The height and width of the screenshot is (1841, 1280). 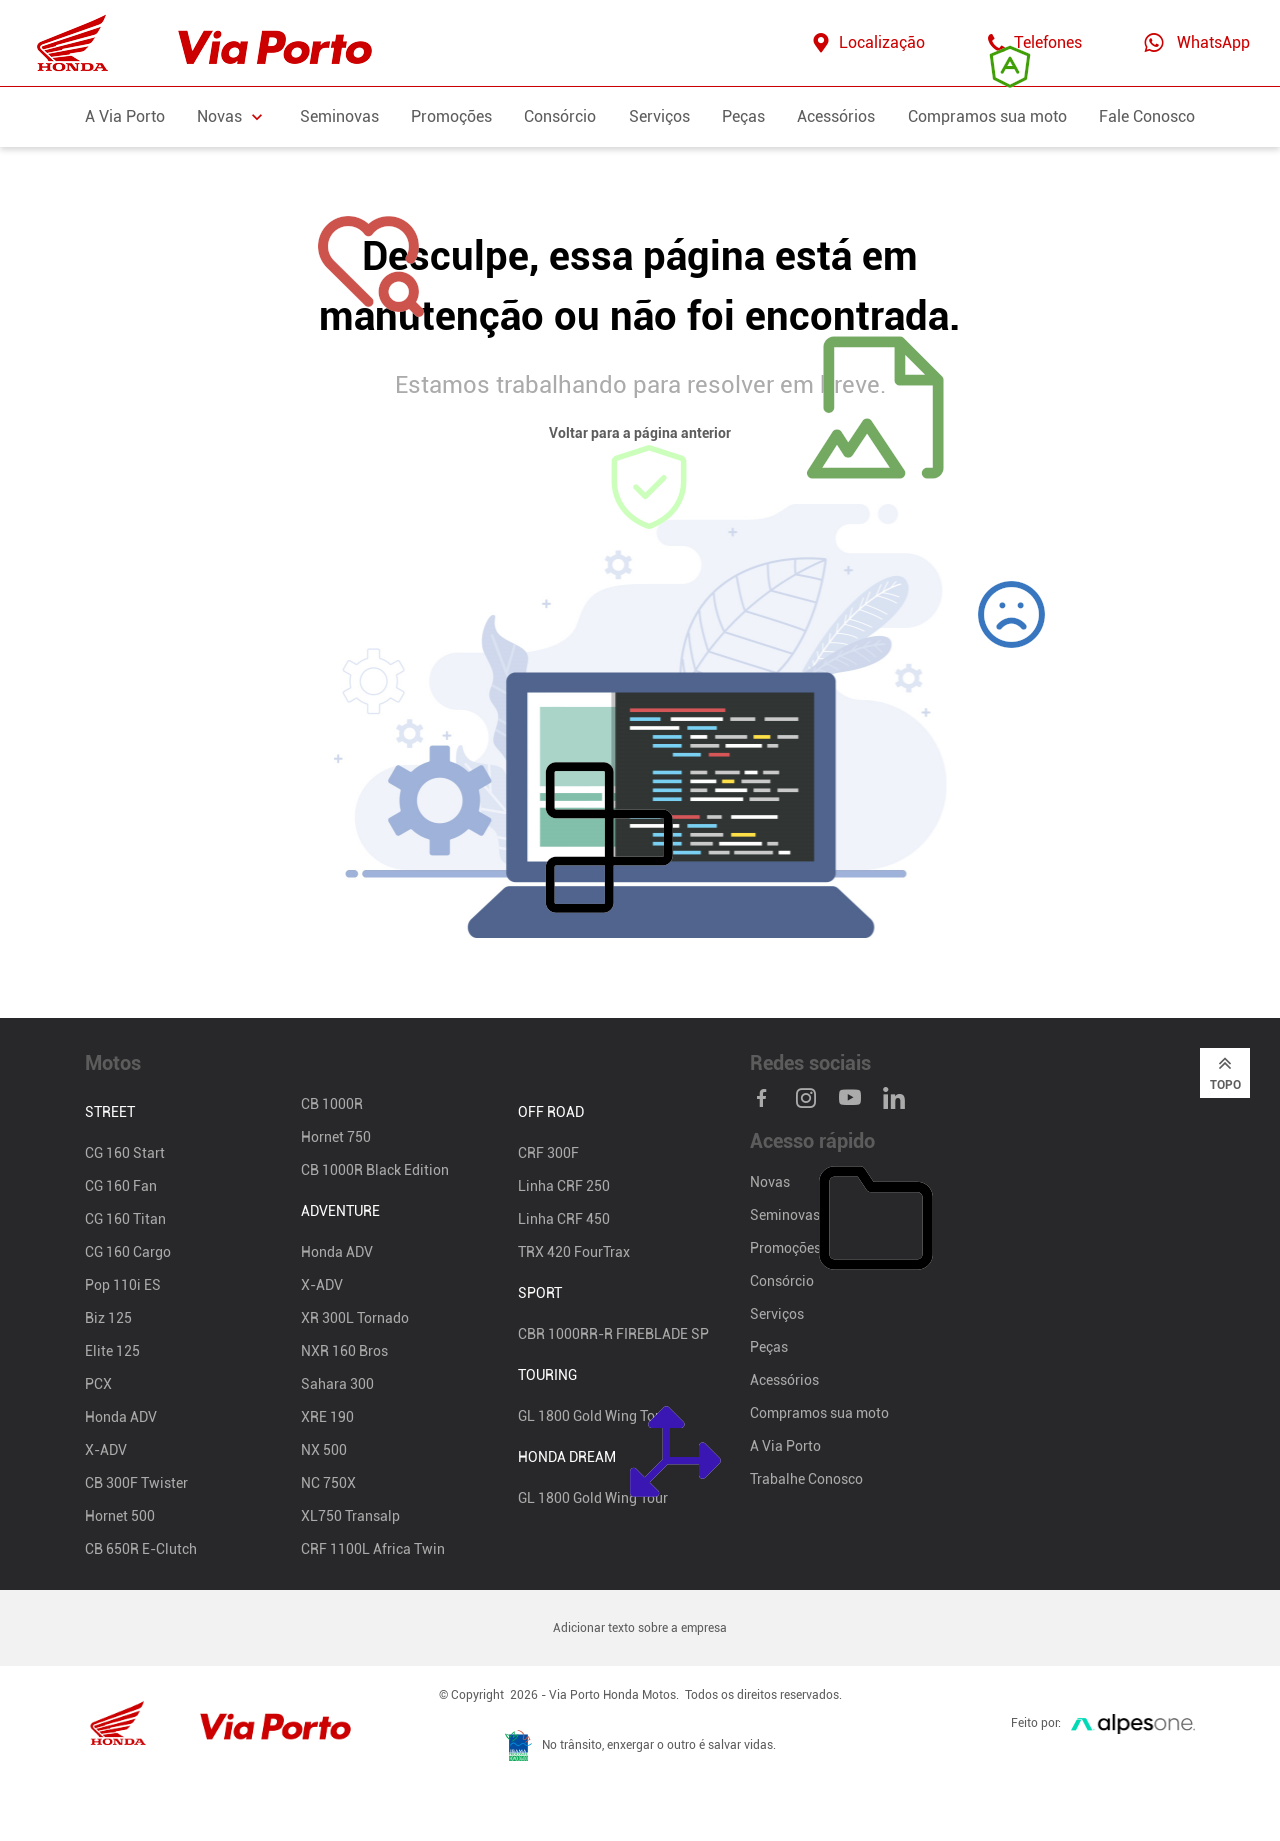 I want to click on search your liked or favorited items, so click(x=368, y=261).